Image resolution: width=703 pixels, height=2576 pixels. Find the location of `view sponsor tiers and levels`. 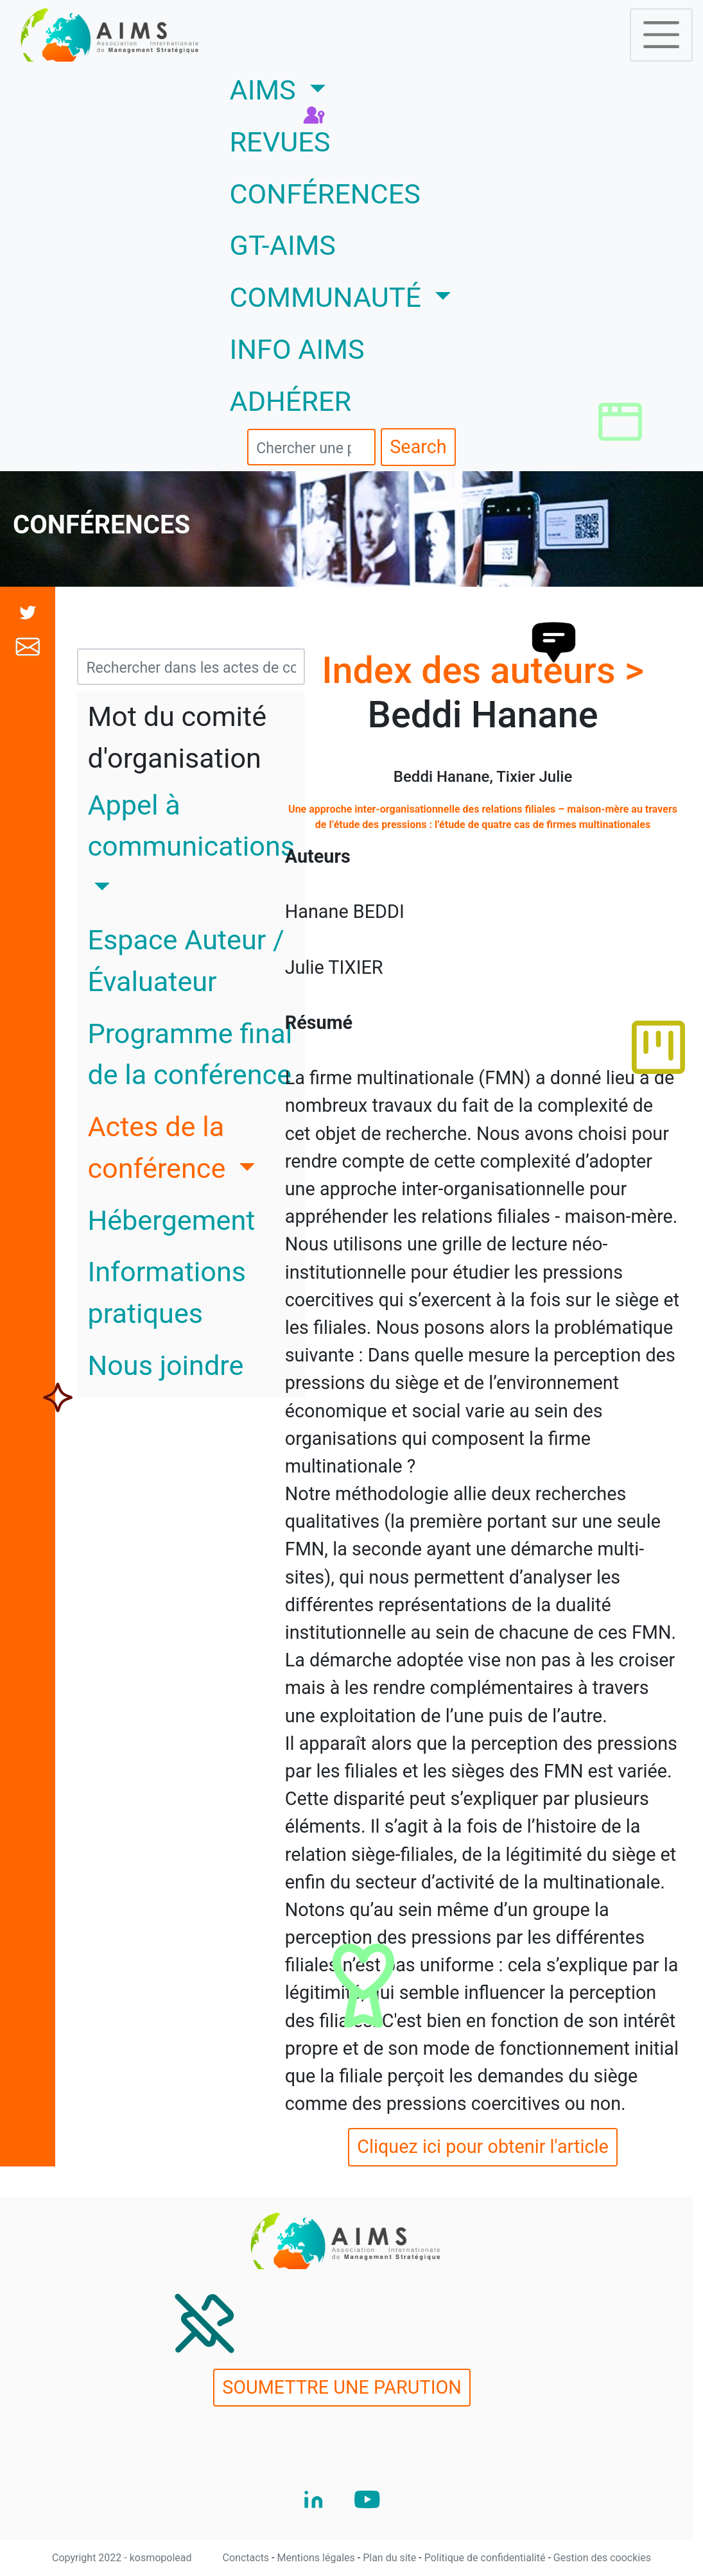

view sponsor tiers and levels is located at coordinates (363, 1983).